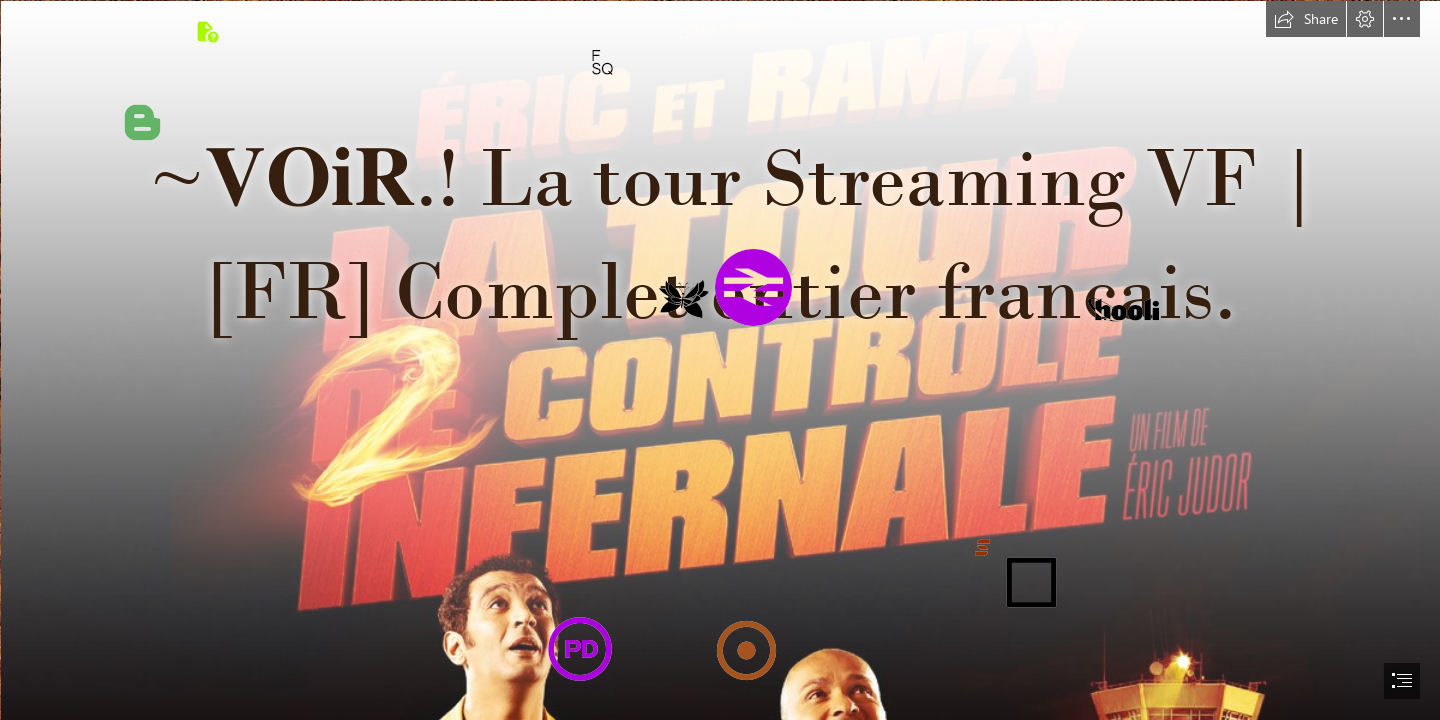 The image size is (1440, 720). I want to click on access National Rail train services and schedules, so click(753, 287).